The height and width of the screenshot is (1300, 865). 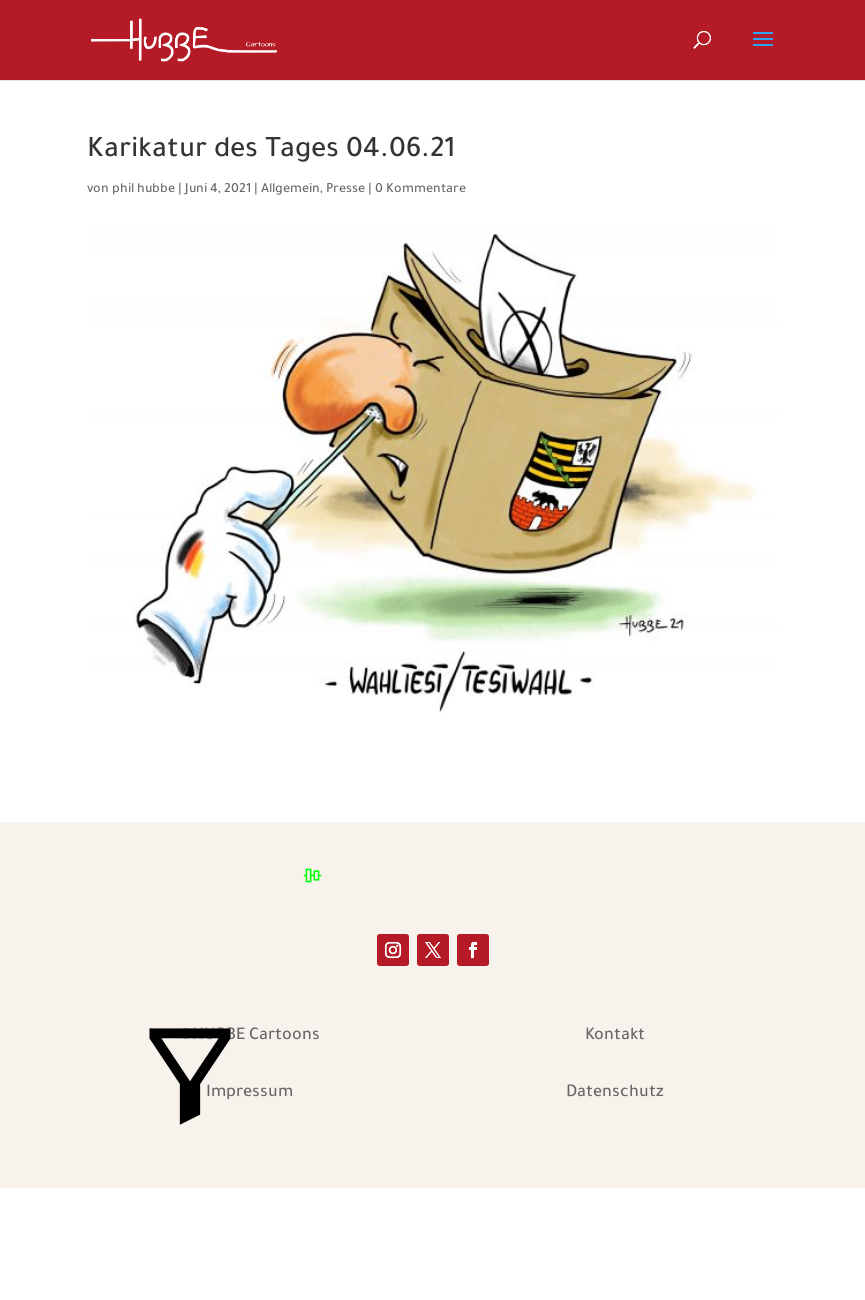 What do you see at coordinates (312, 875) in the screenshot?
I see `align items to vertical center` at bounding box center [312, 875].